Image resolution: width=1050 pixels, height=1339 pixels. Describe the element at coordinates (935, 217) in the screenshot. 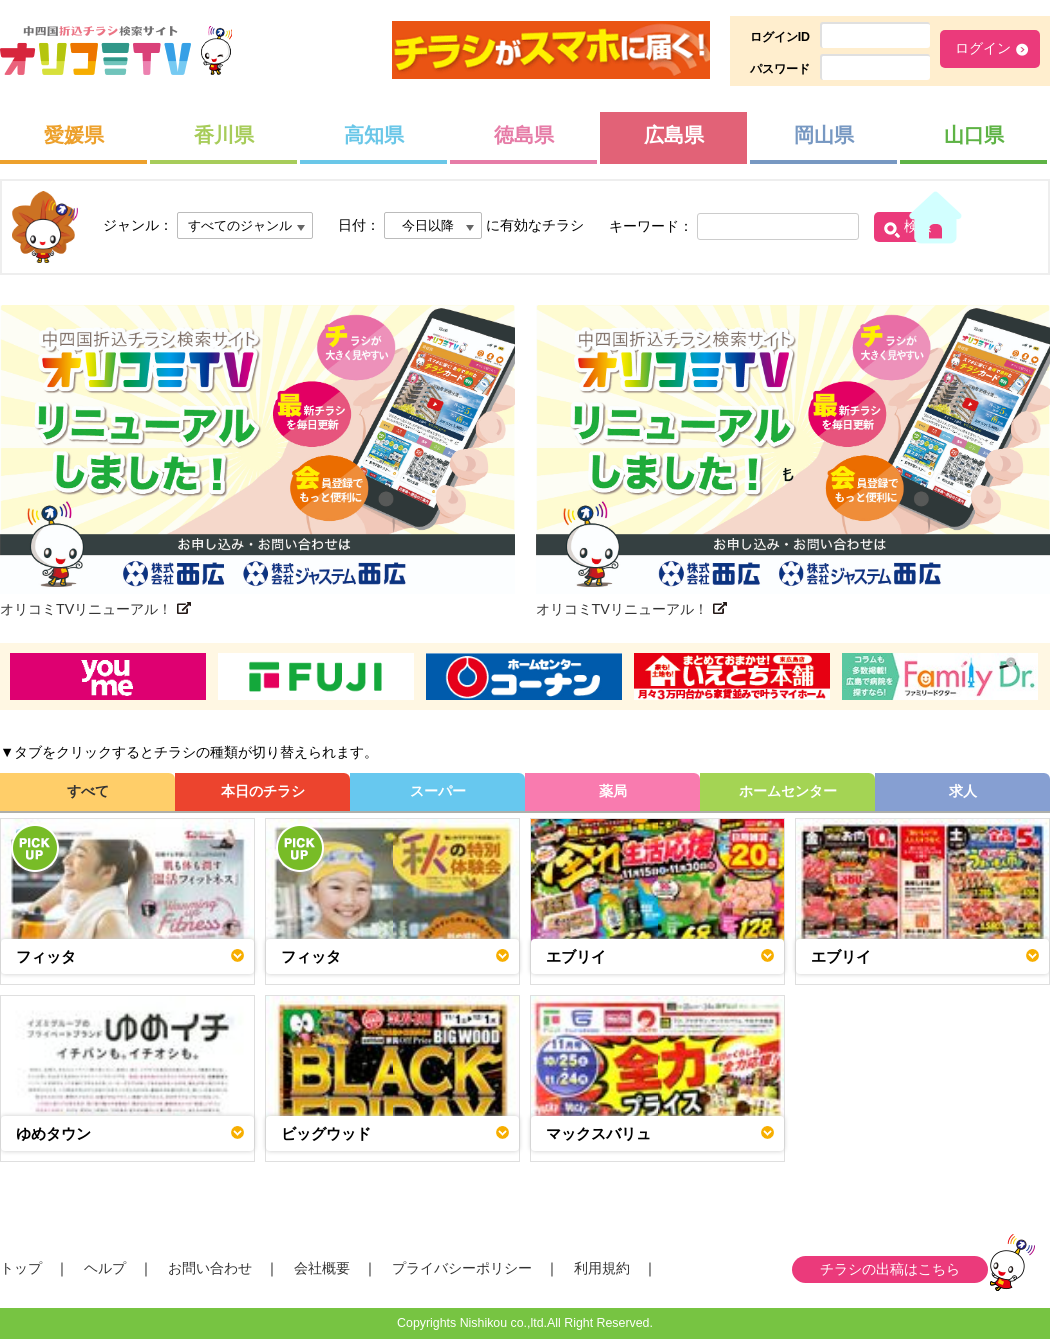

I see `navigate to home screen` at that location.